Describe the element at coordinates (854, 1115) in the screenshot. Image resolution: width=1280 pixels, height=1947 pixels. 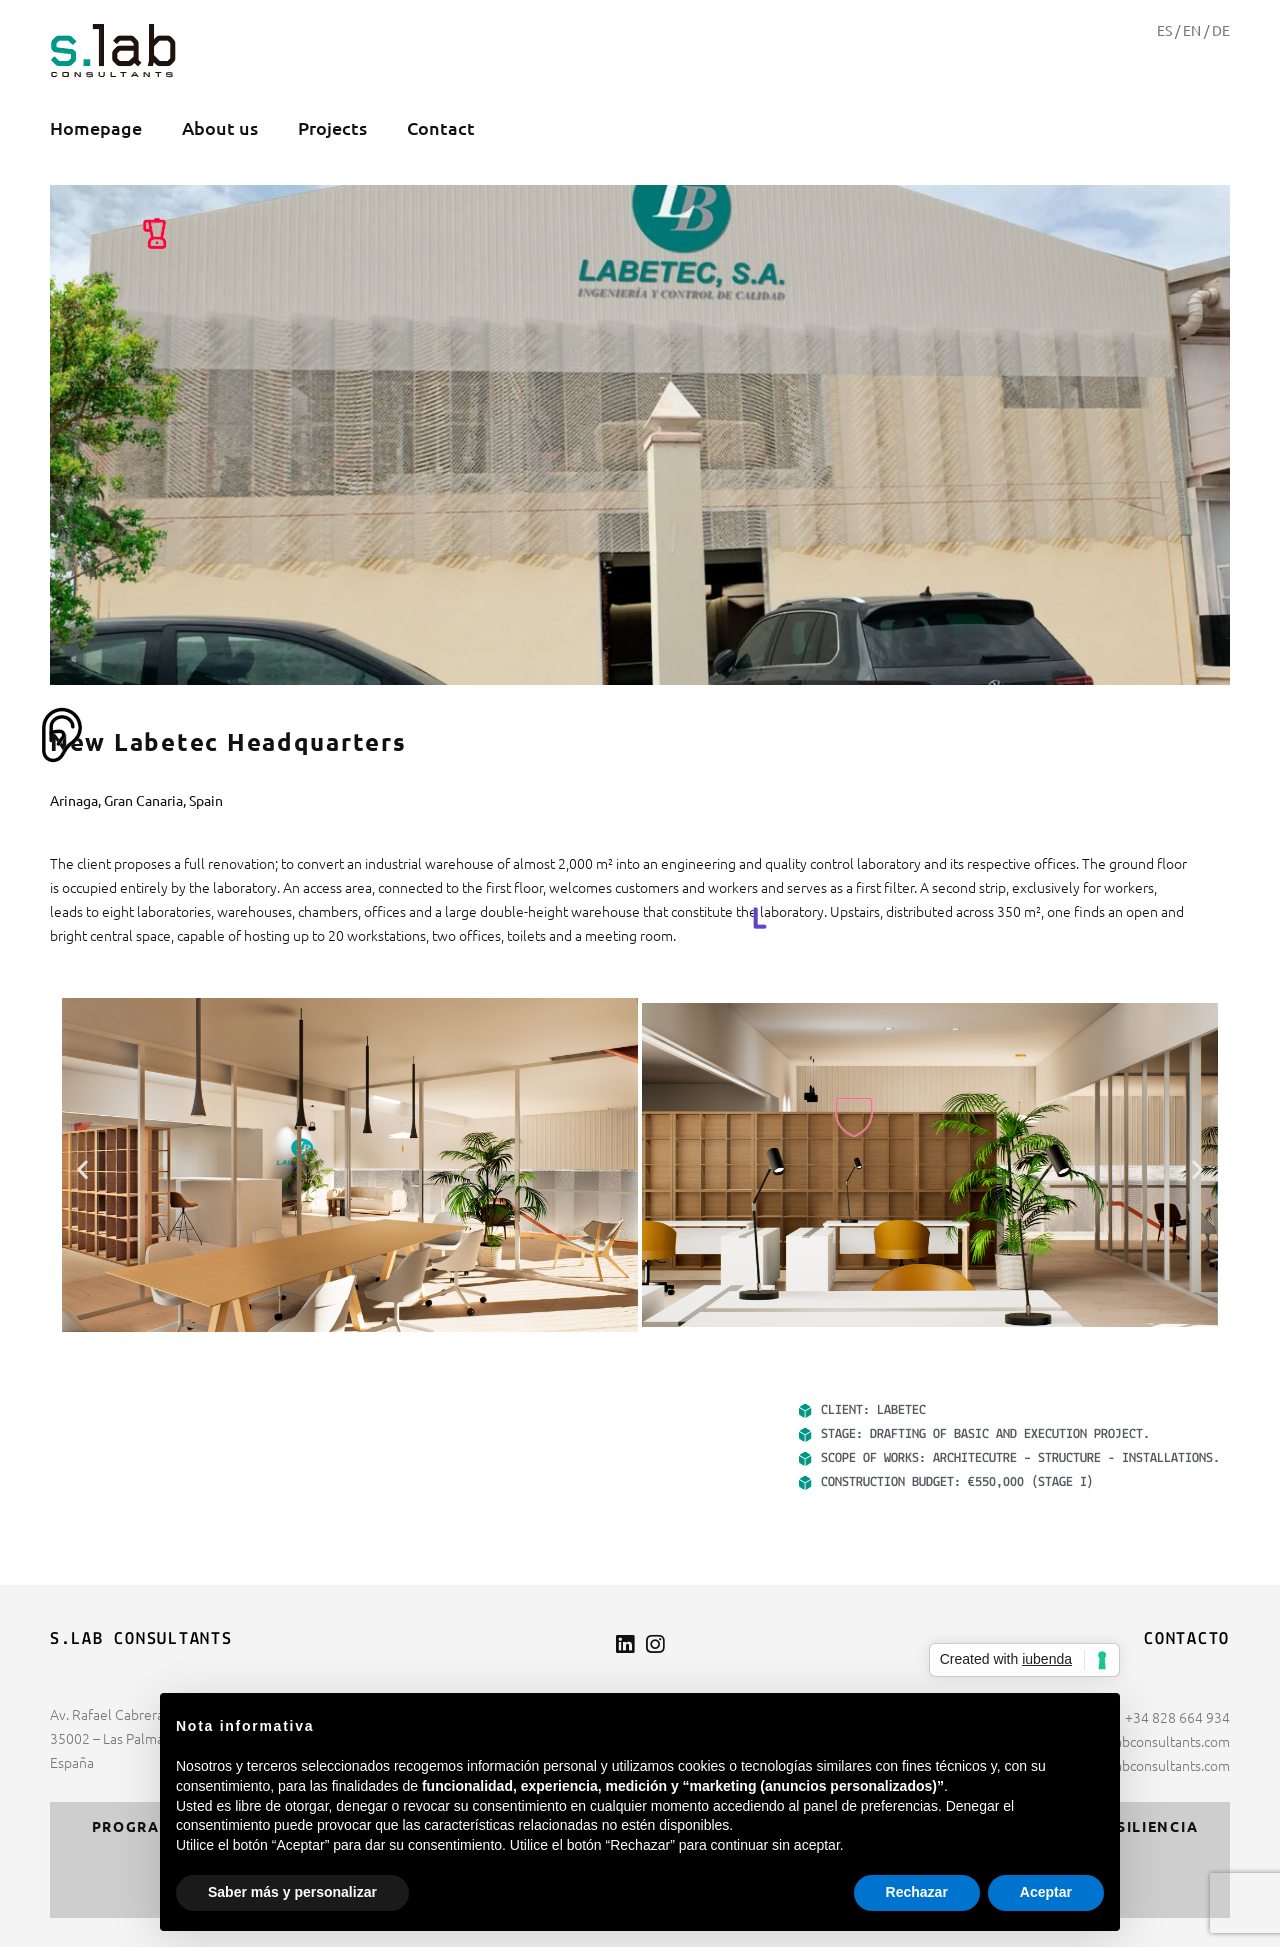
I see `access security or privacy settings` at that location.